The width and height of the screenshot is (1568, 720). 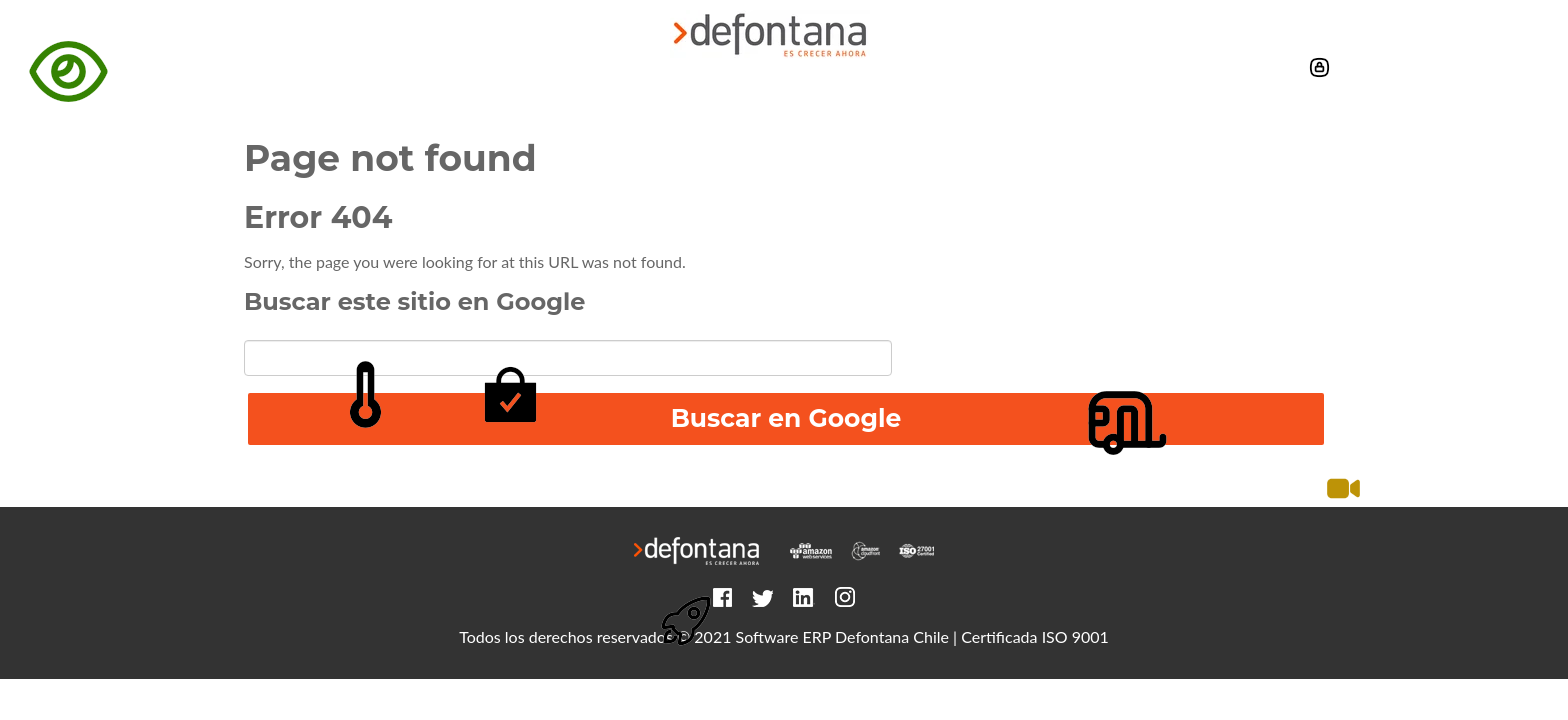 What do you see at coordinates (510, 394) in the screenshot?
I see `order confirmed or purchase complete` at bounding box center [510, 394].